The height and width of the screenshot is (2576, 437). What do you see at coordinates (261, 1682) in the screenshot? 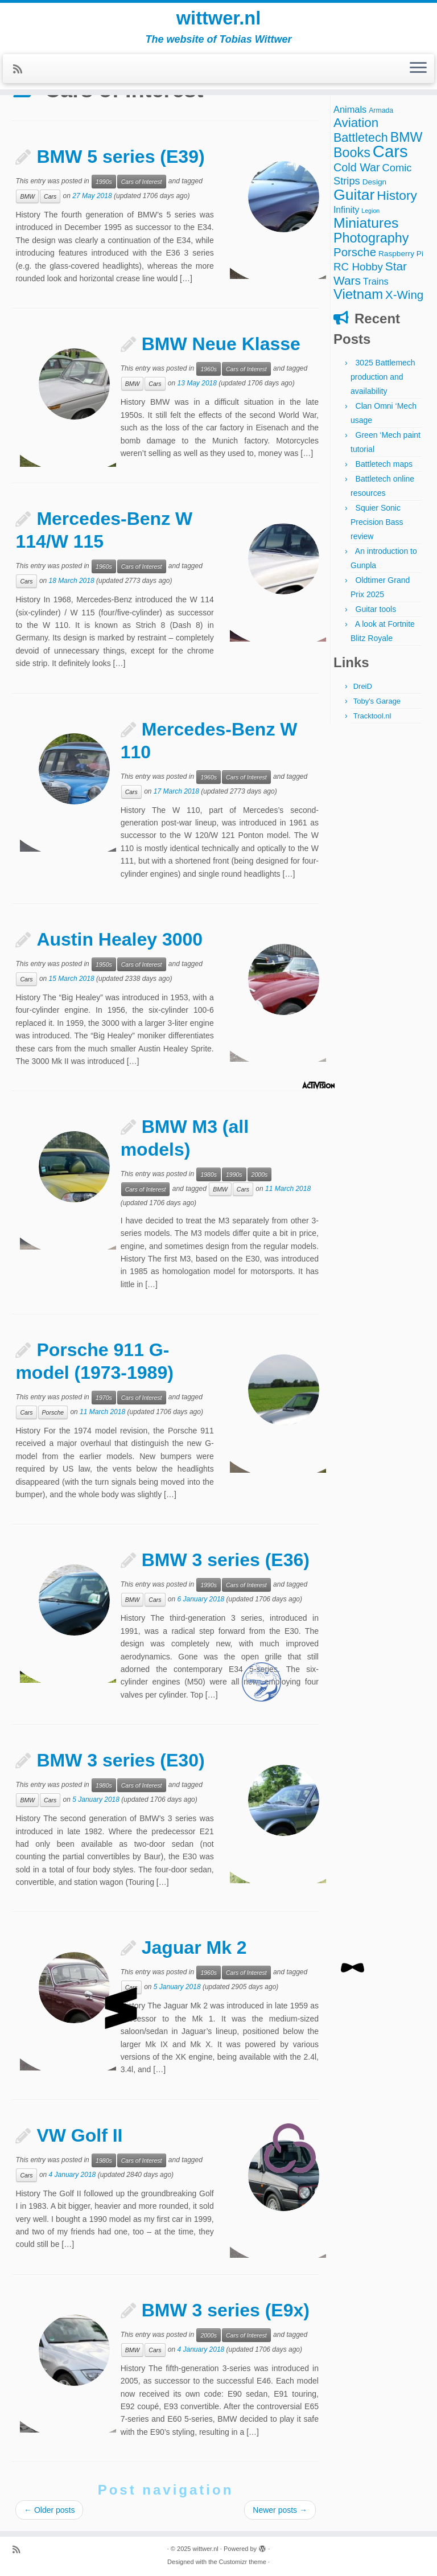
I see `libuv library logo` at bounding box center [261, 1682].